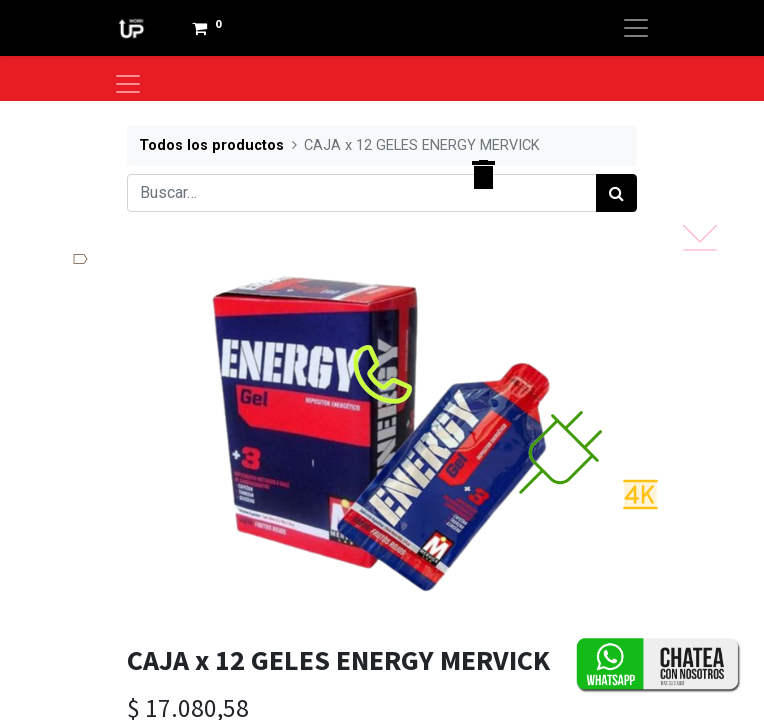 This screenshot has height=720, width=764. What do you see at coordinates (483, 174) in the screenshot?
I see `delete selected item` at bounding box center [483, 174].